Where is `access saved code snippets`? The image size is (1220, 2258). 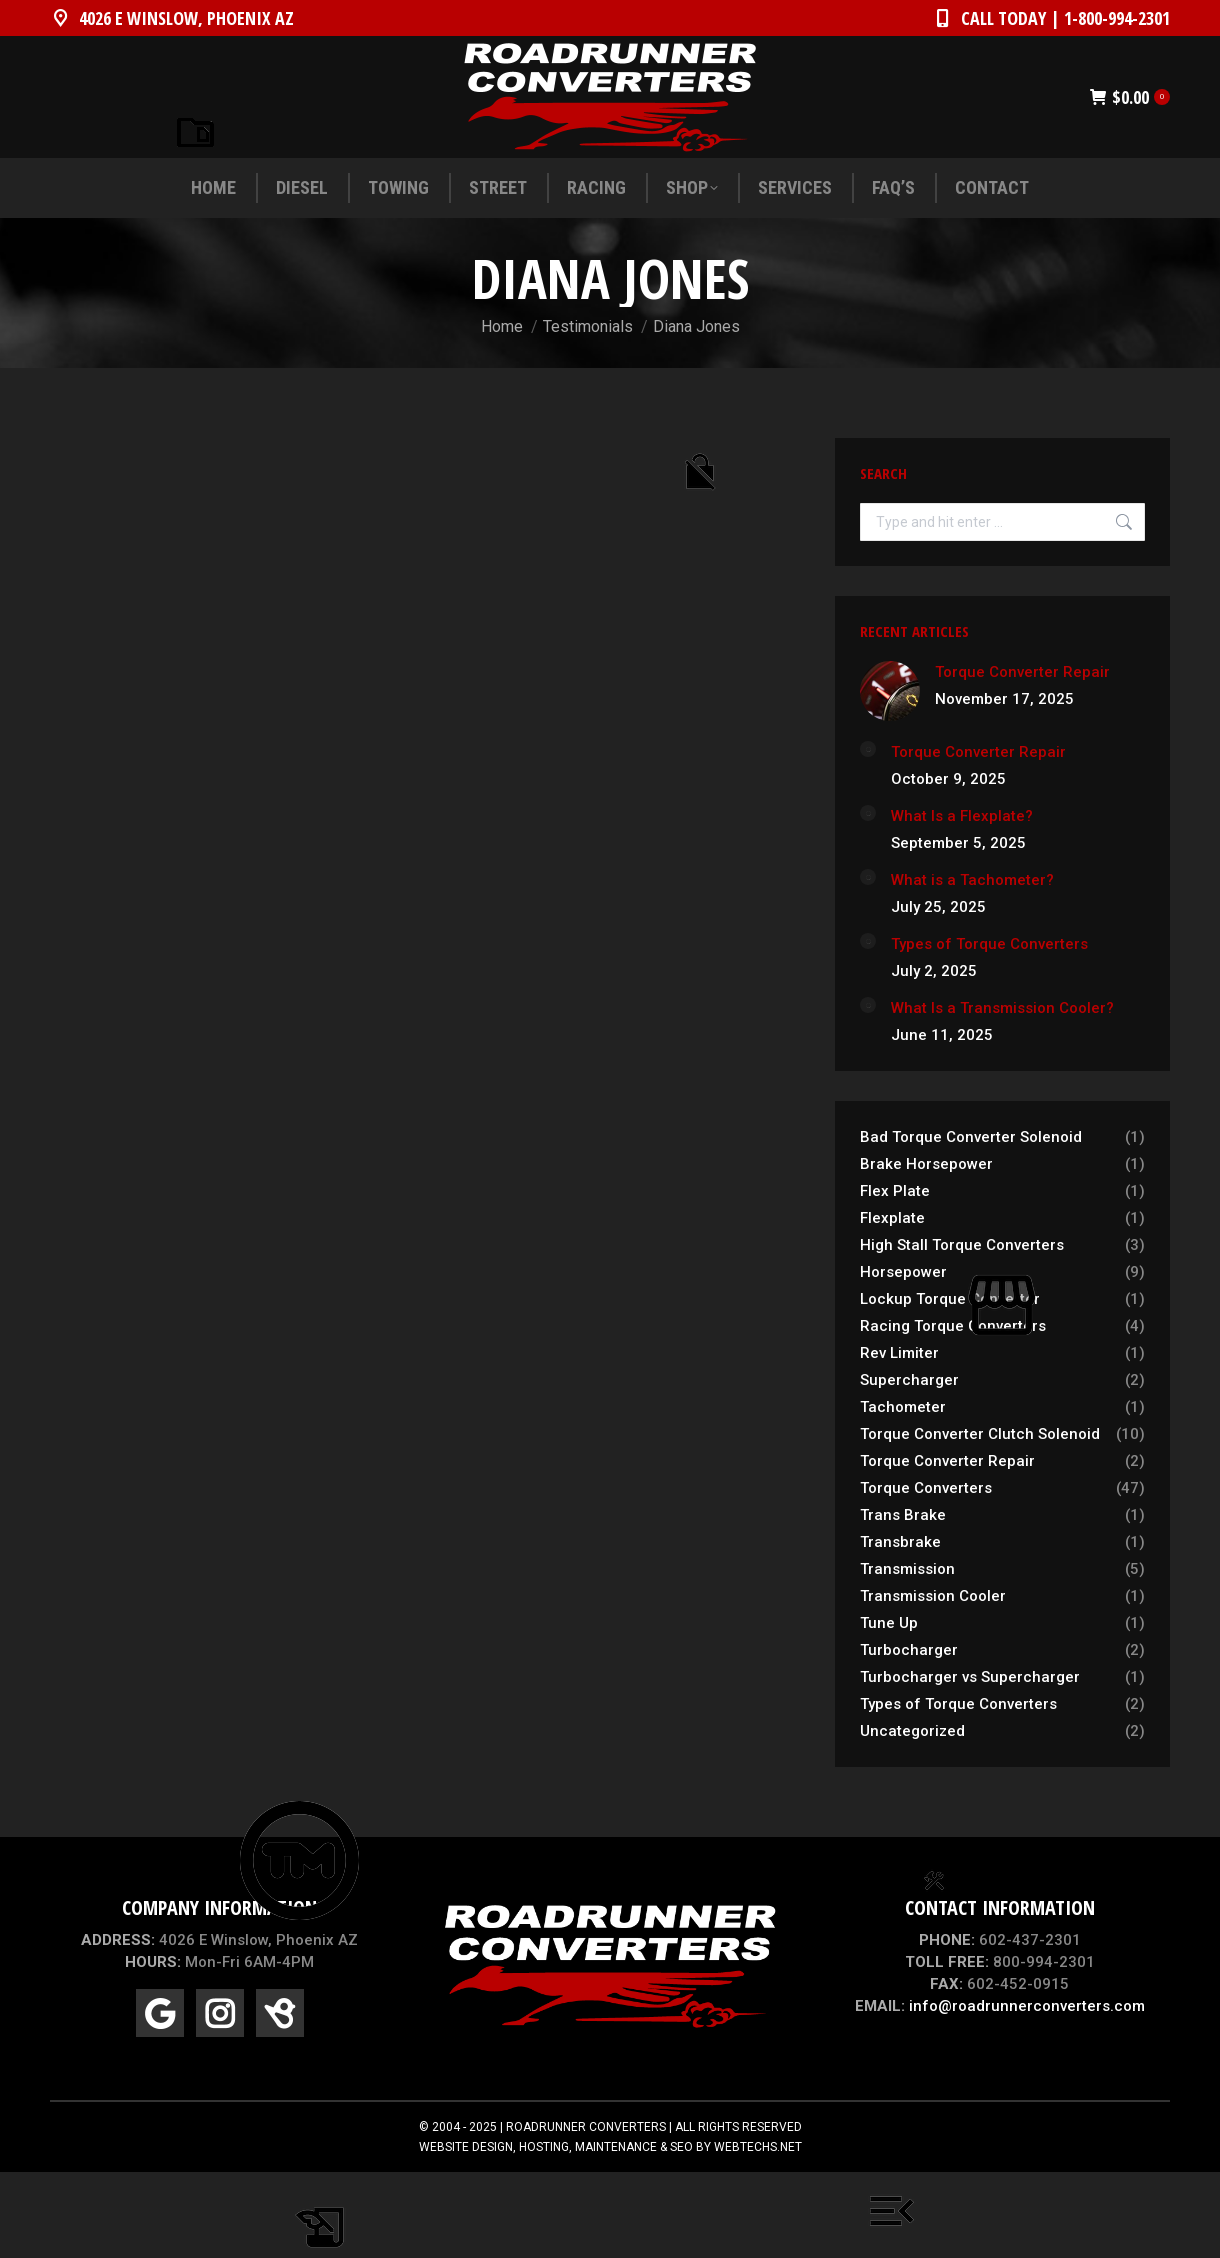 access saved code snippets is located at coordinates (195, 132).